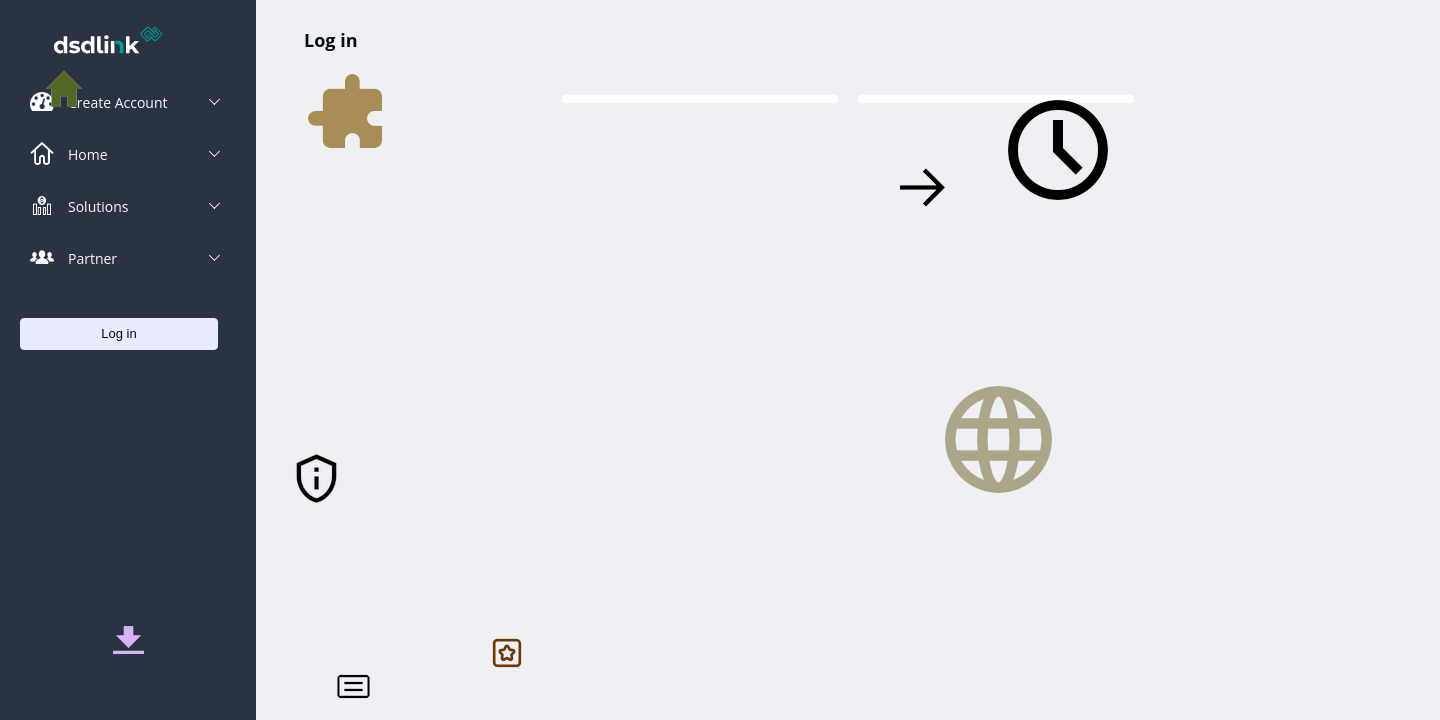 This screenshot has width=1440, height=720. Describe the element at coordinates (353, 686) in the screenshot. I see `indicates a constant value in code` at that location.